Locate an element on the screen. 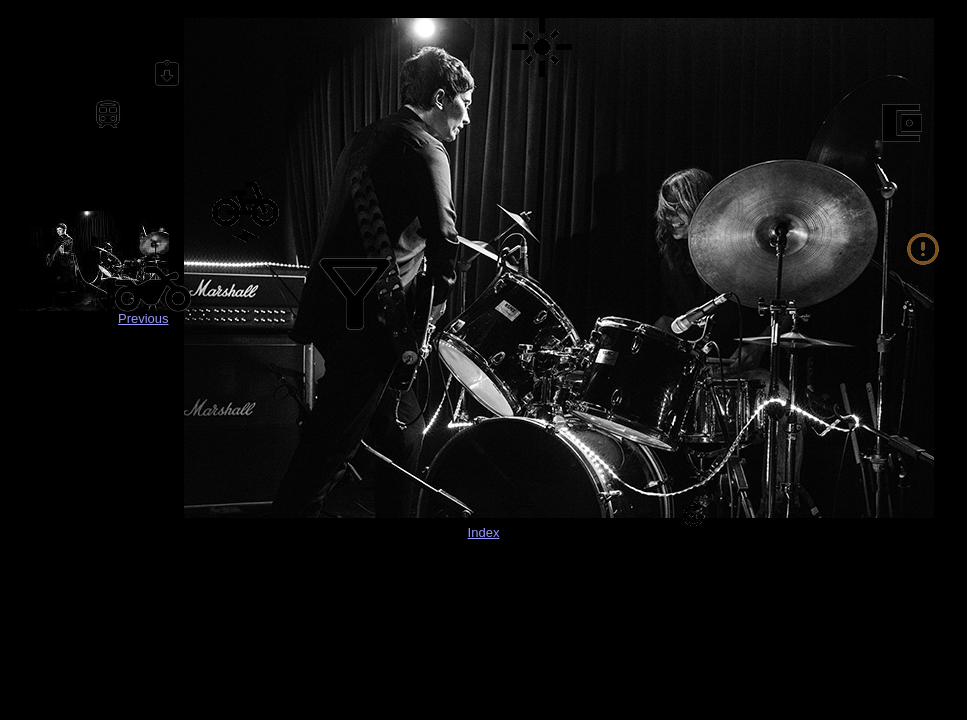 This screenshot has height=720, width=967. add a lens flare effect to an image is located at coordinates (542, 47).